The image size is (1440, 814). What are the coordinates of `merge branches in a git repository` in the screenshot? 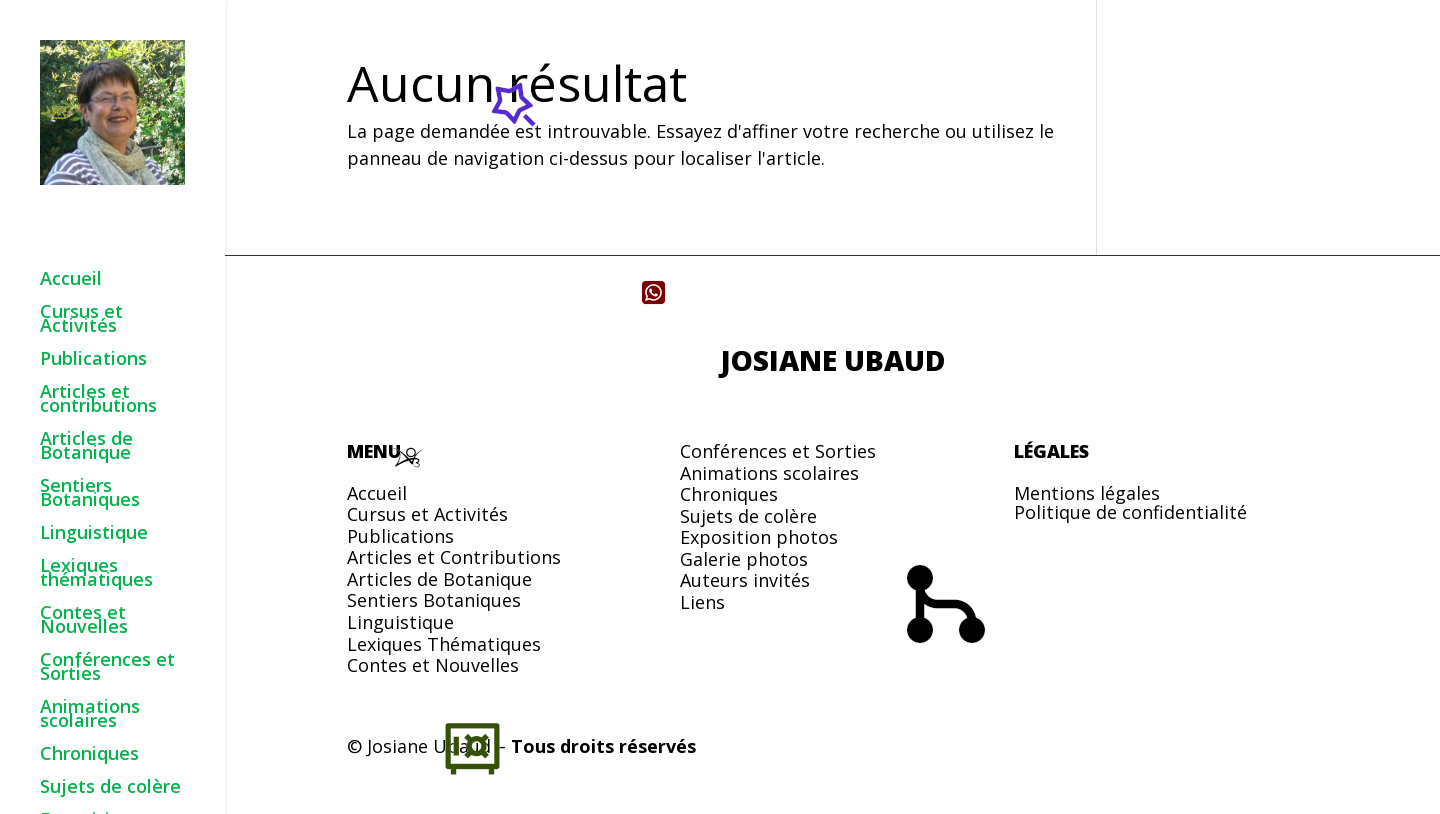 It's located at (946, 604).